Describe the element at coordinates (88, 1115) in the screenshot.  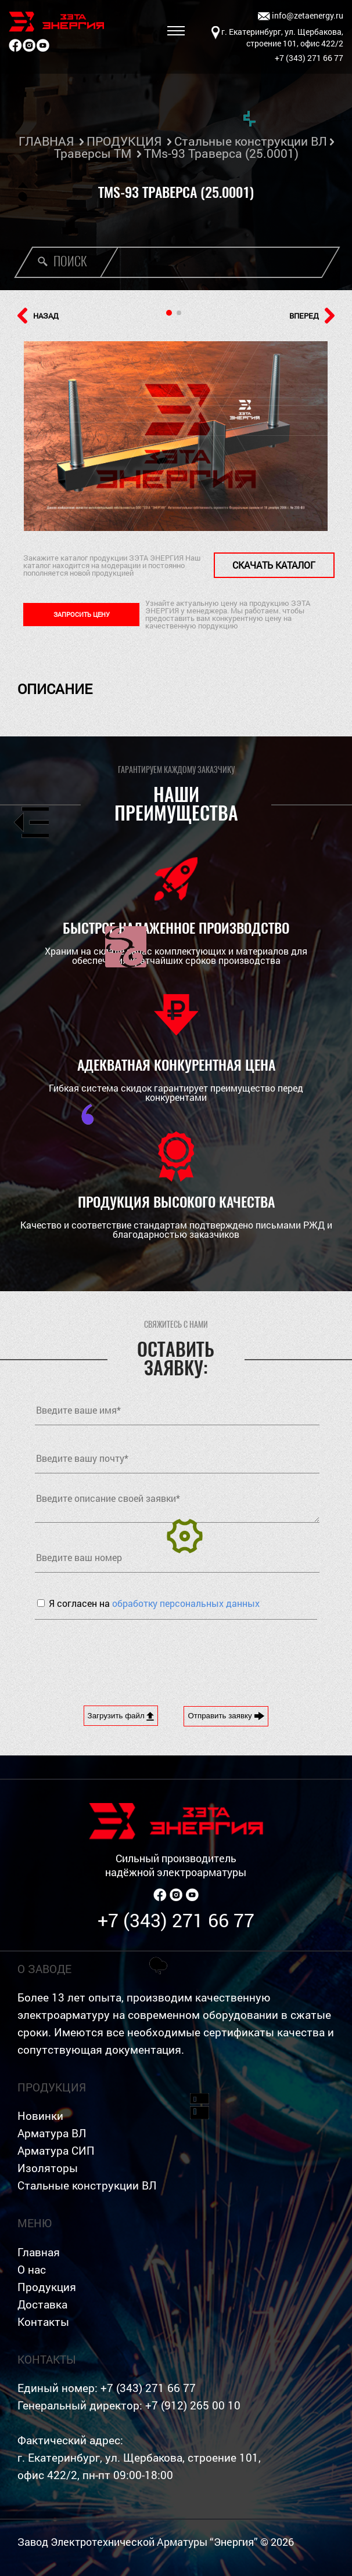
I see `insert a block quote or citation` at that location.